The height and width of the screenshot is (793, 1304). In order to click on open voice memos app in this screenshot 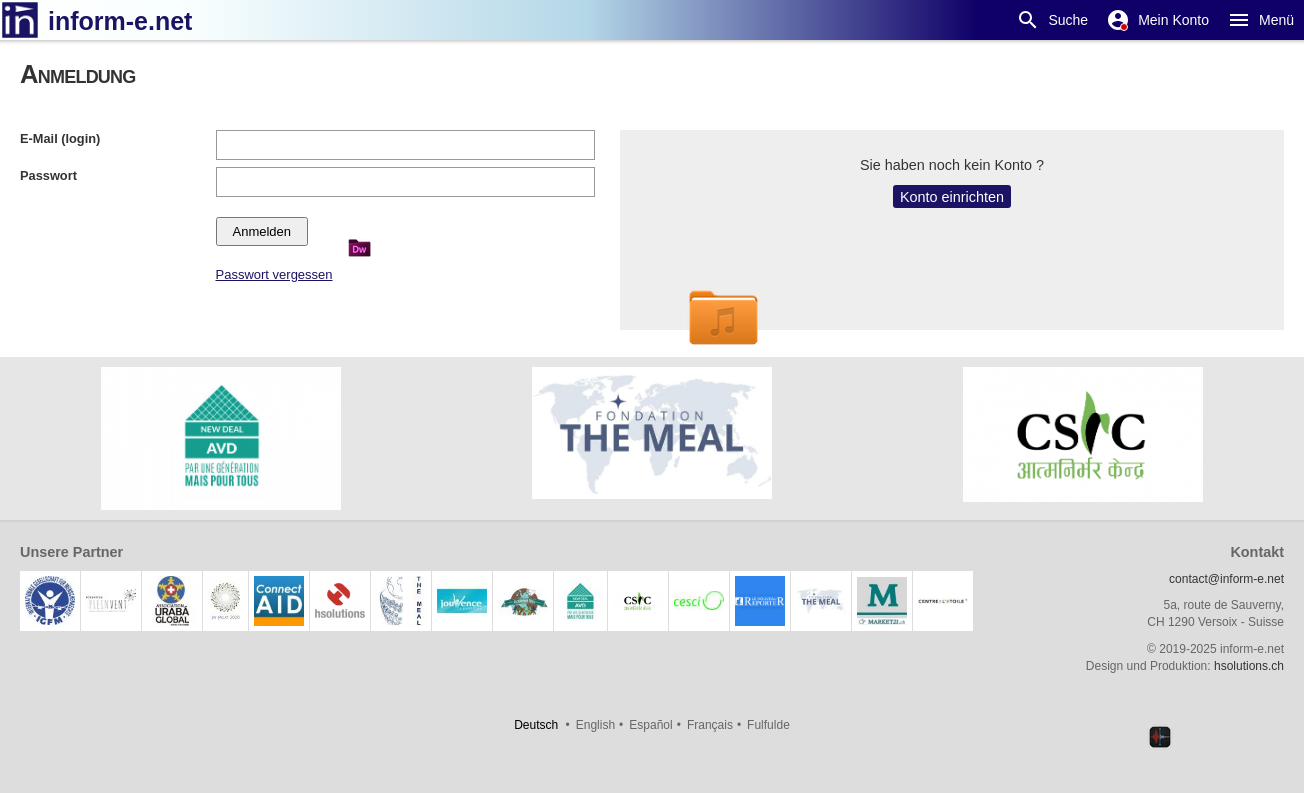, I will do `click(1160, 737)`.